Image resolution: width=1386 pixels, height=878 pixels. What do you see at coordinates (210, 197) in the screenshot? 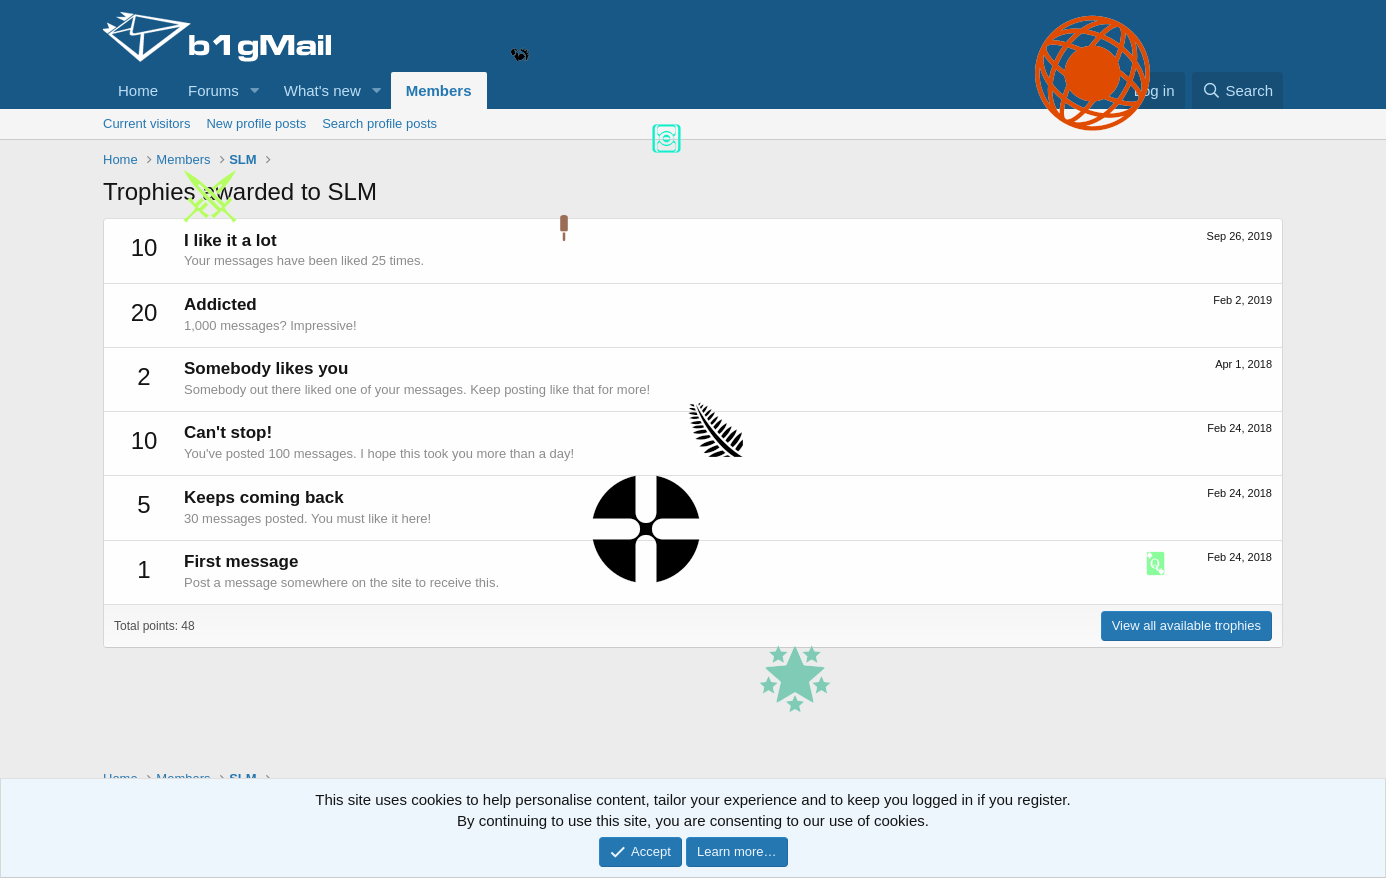
I see `indicates combat or battle mode` at bounding box center [210, 197].